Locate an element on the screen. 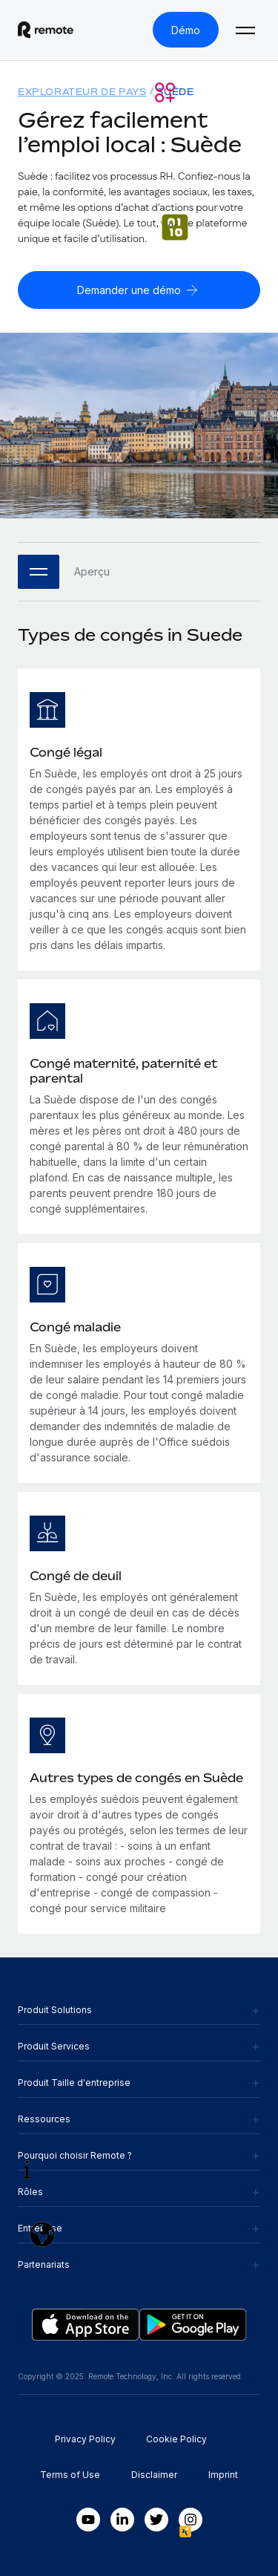 The width and height of the screenshot is (278, 2576). switch to global or worldwide settings is located at coordinates (42, 2234).